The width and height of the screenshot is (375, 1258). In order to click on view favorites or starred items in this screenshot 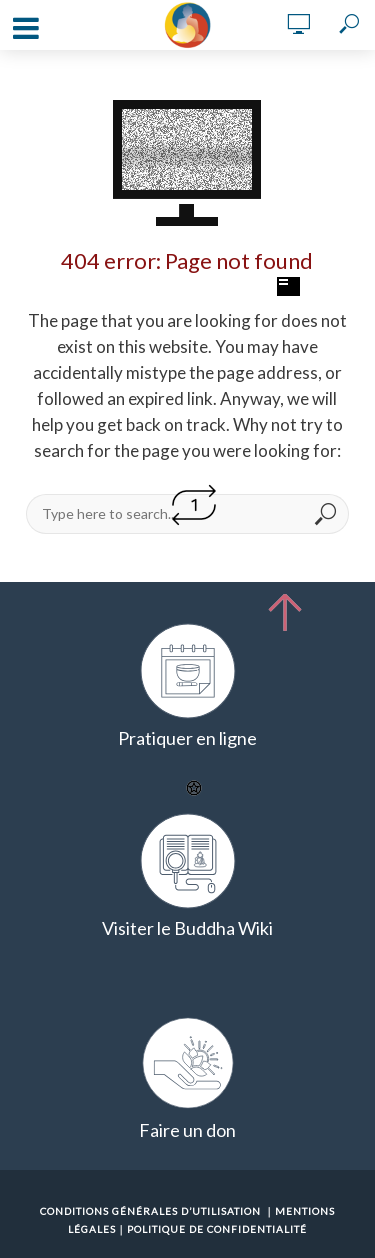, I will do `click(194, 788)`.